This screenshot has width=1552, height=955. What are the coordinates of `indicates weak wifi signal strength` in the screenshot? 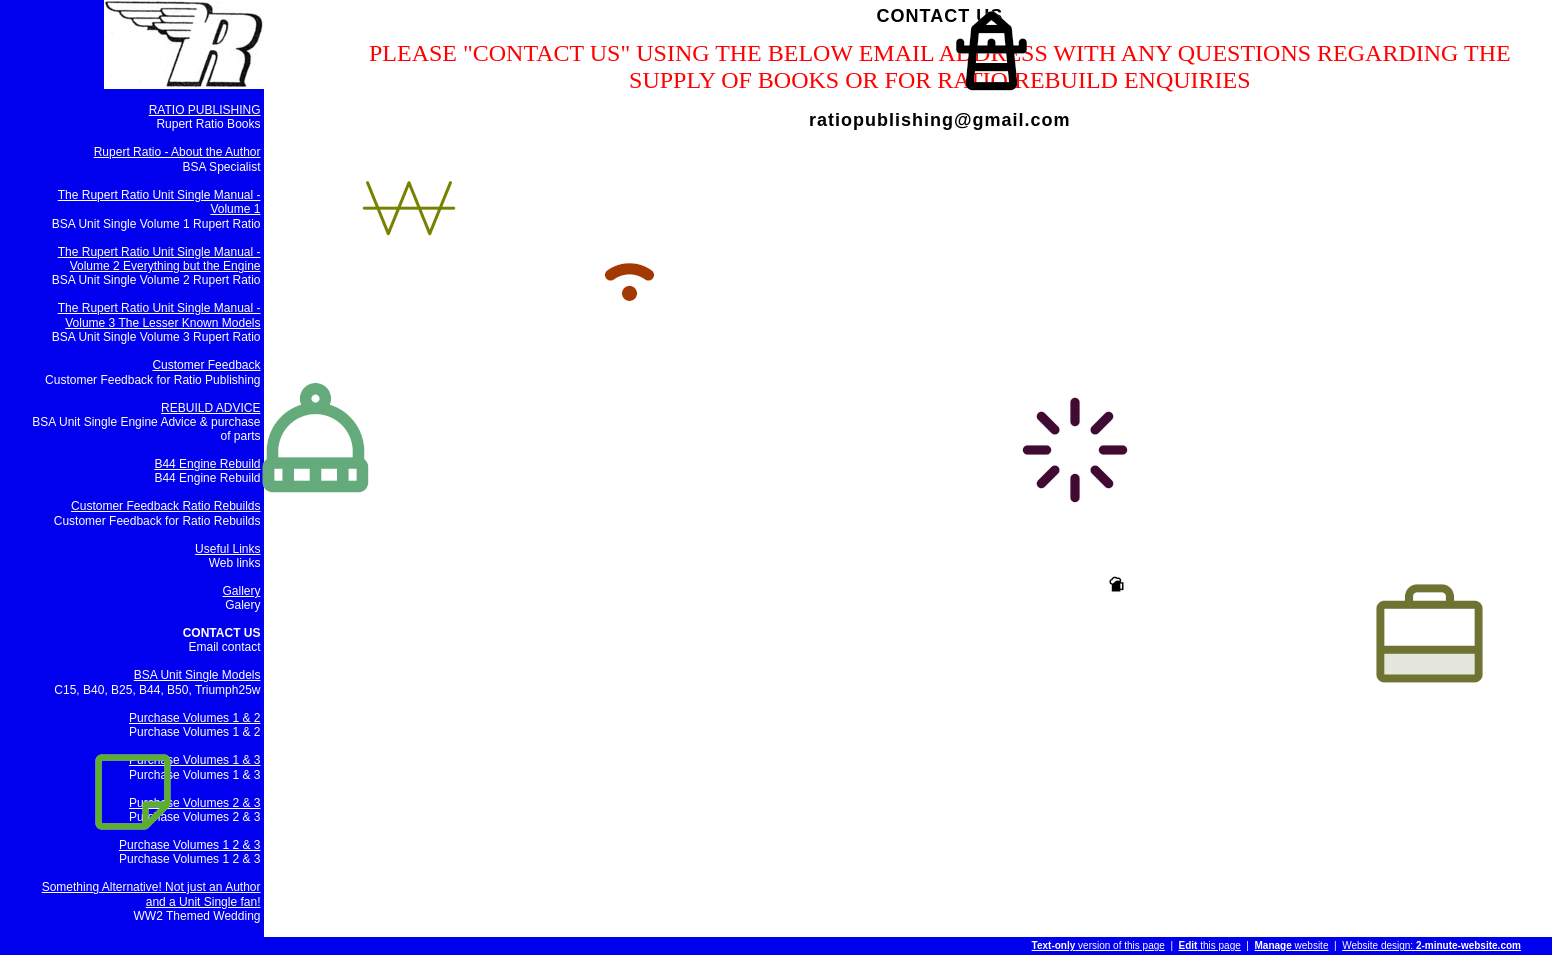 It's located at (629, 257).